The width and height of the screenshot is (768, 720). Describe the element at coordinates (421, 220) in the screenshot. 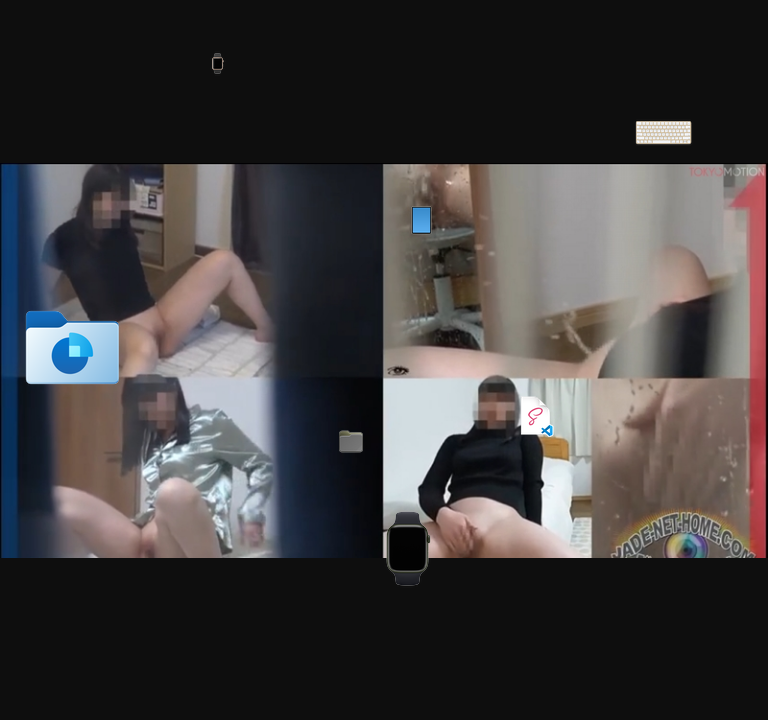

I see `iPad Air device icon` at that location.